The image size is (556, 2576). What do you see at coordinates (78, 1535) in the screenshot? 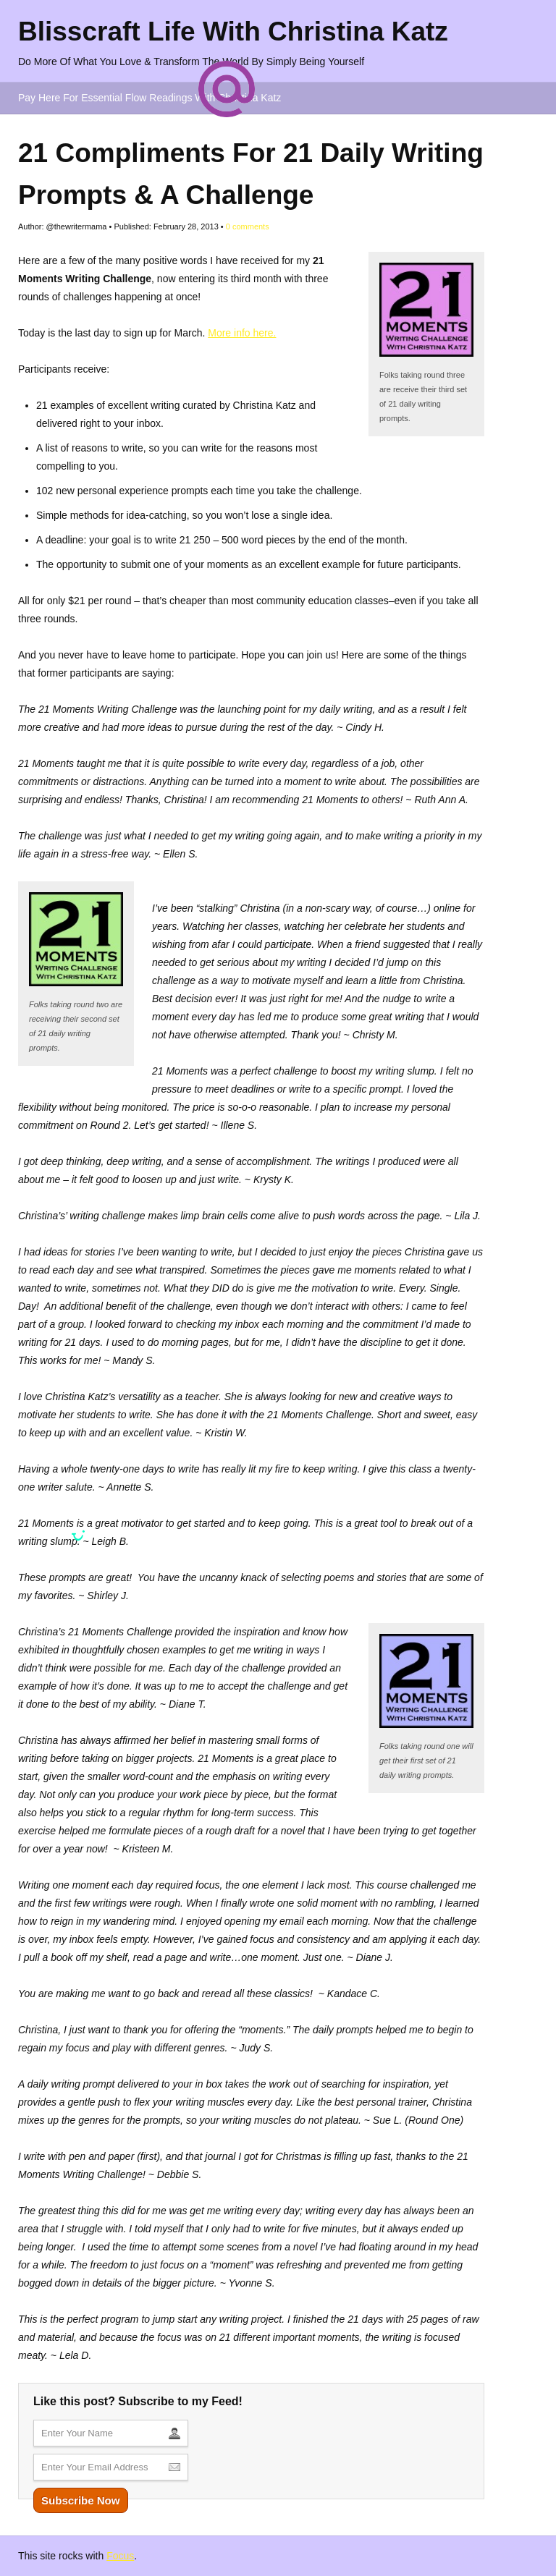
I see `TUI travel company logo` at bounding box center [78, 1535].